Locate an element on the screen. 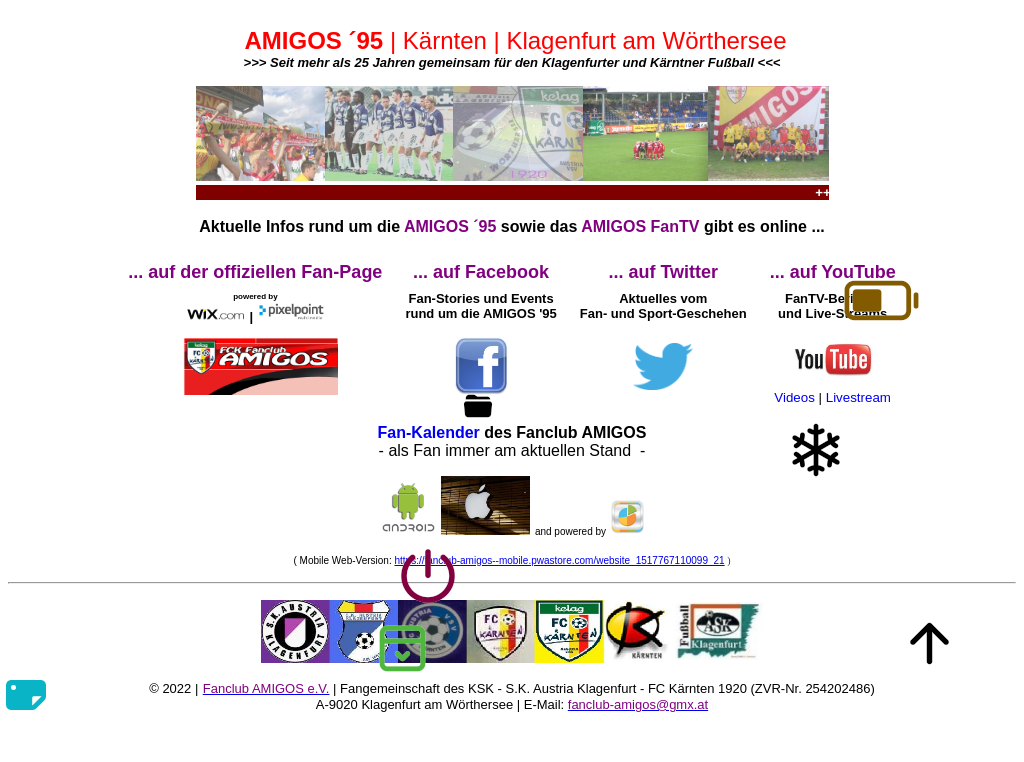  scroll to top of page is located at coordinates (929, 643).